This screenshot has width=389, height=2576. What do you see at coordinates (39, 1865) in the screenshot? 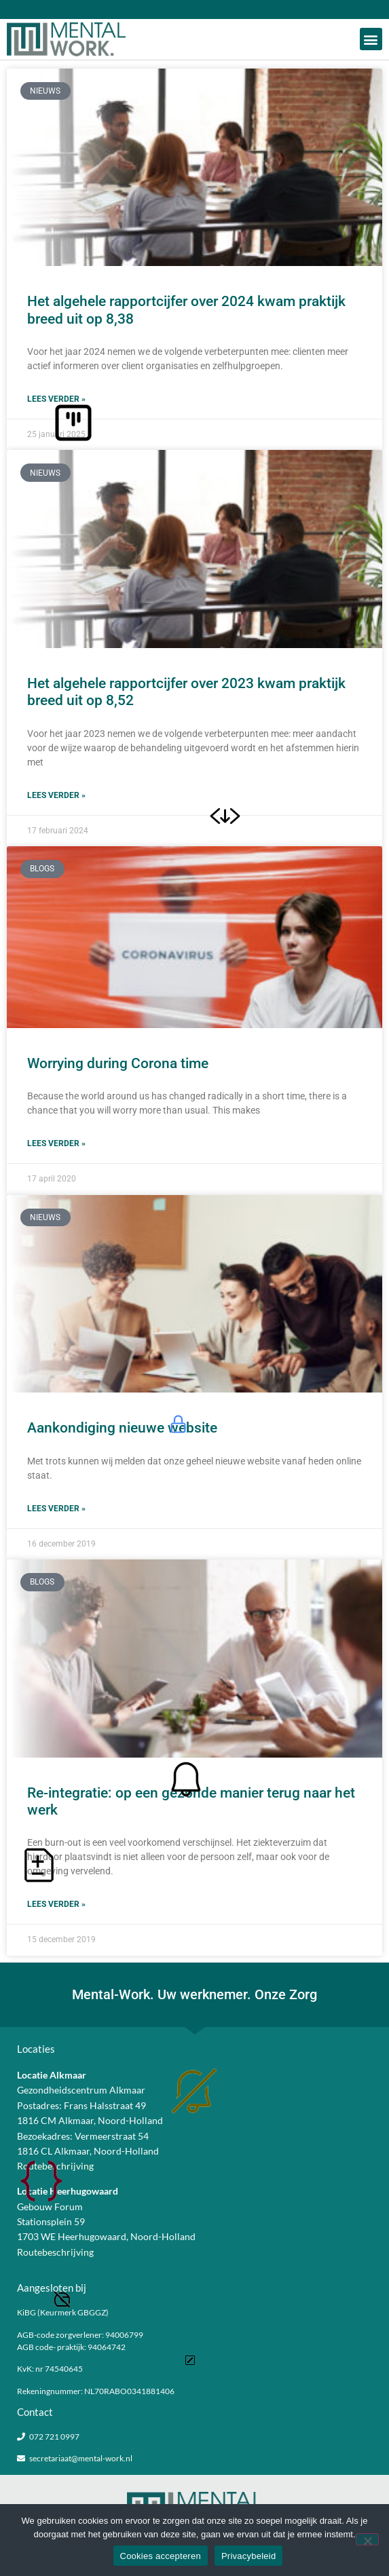
I see `view file differences or changes` at bounding box center [39, 1865].